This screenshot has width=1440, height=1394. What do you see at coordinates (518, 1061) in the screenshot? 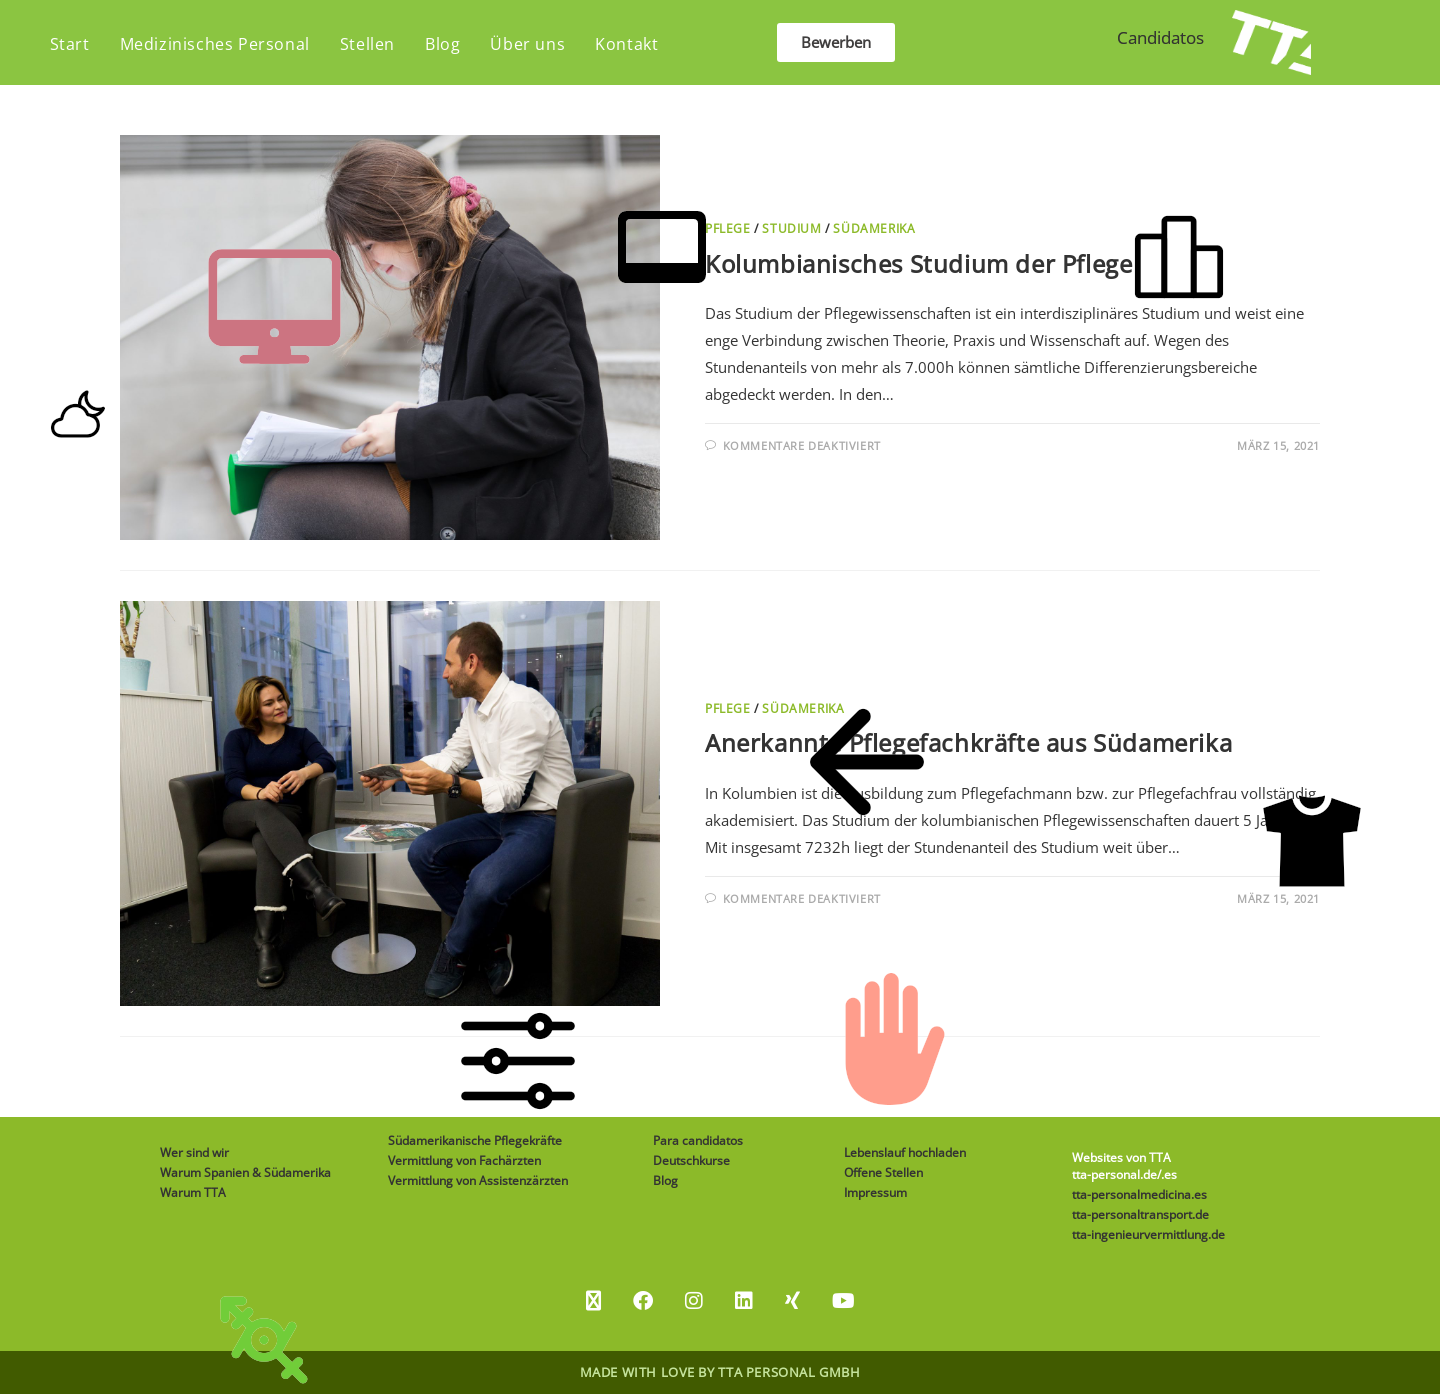
I see `access settings or preferences` at bounding box center [518, 1061].